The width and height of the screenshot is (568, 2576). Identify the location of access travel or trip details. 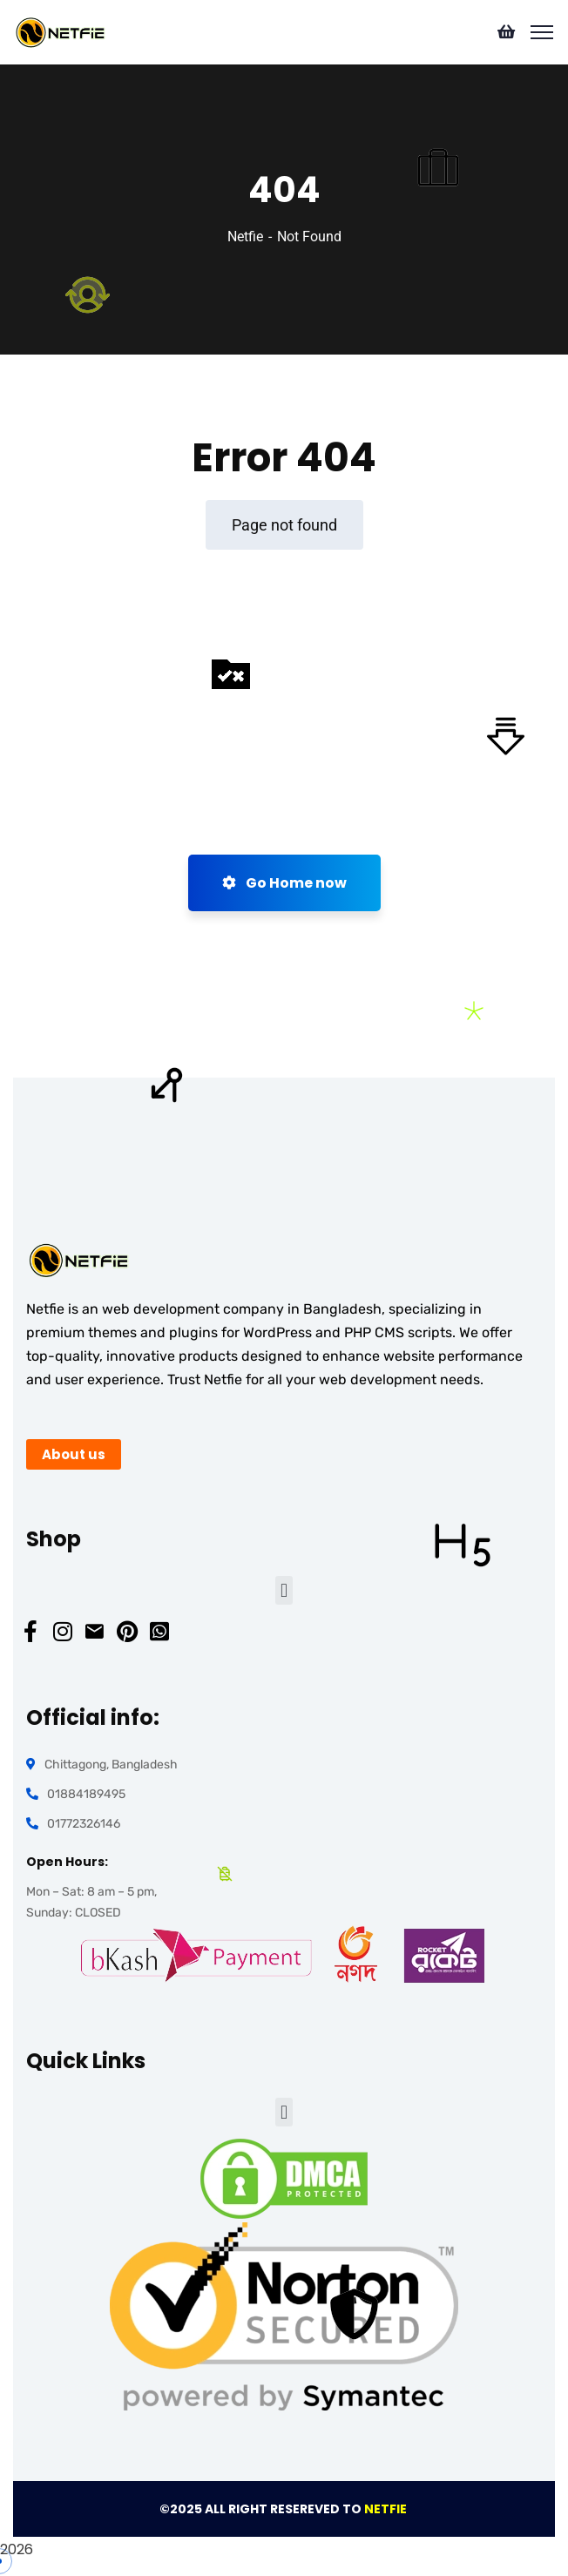
(438, 169).